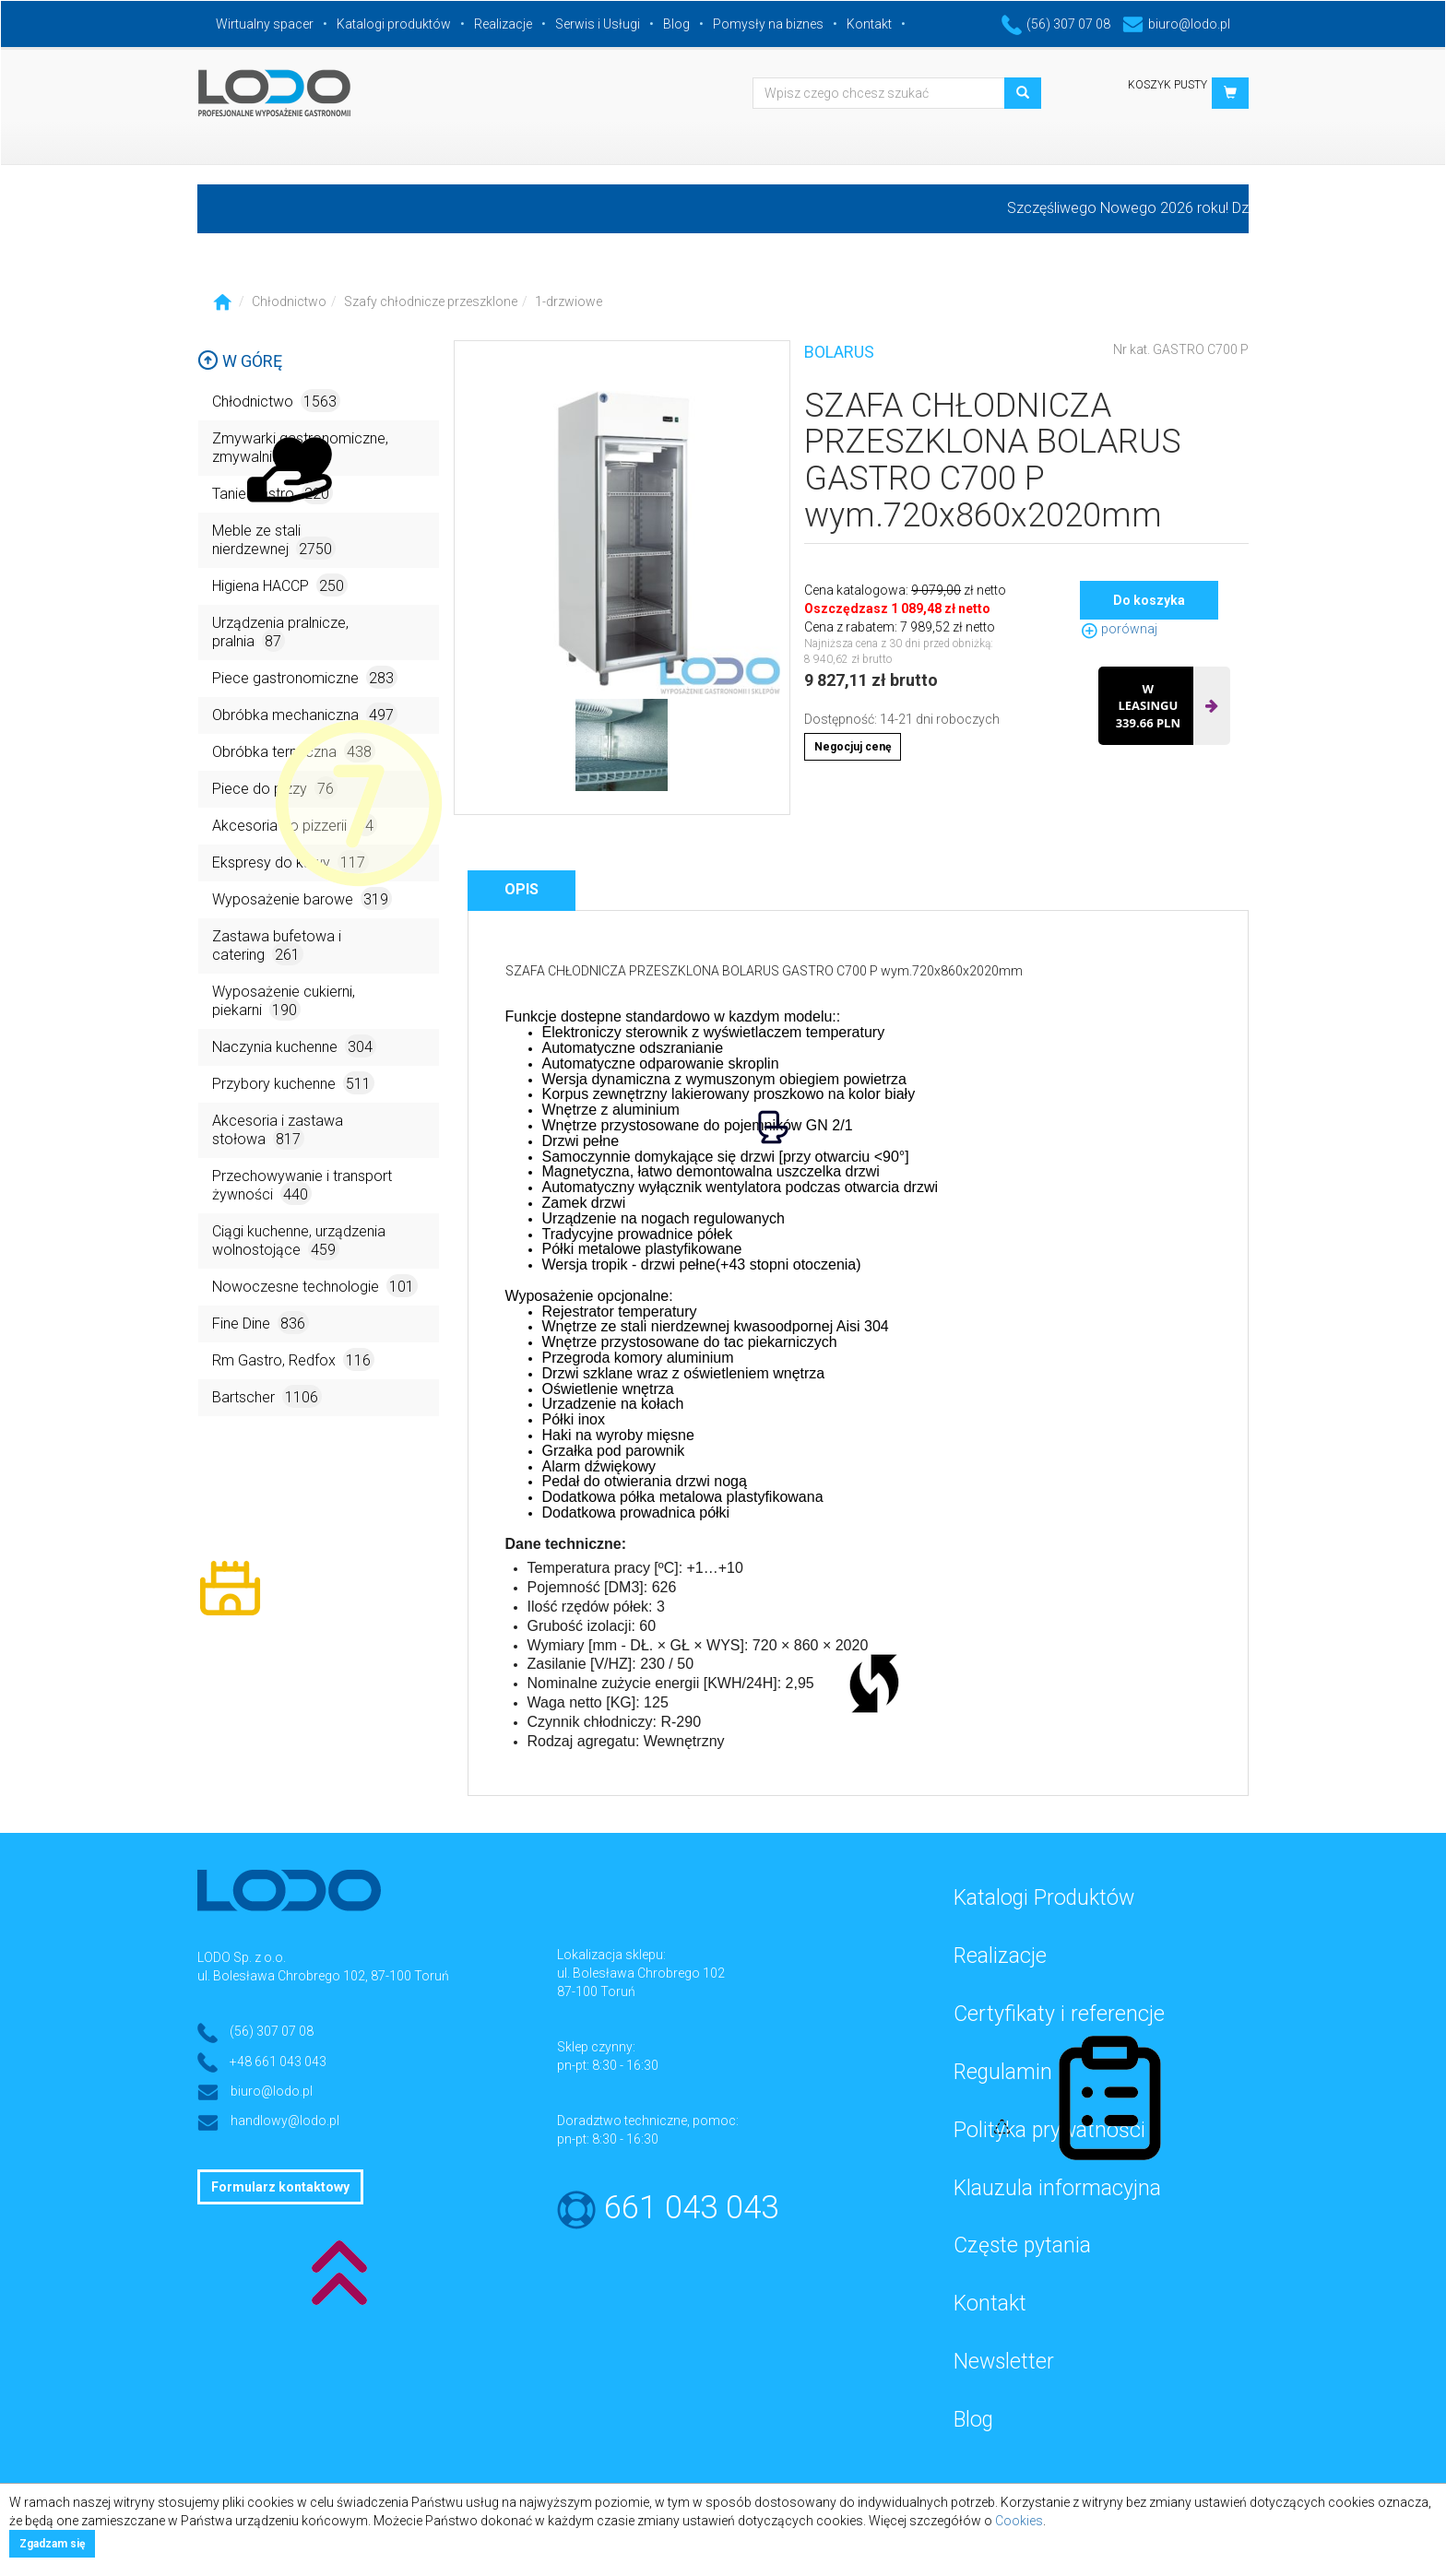 The image size is (1446, 2576). I want to click on donate or make a charitable contribution, so click(292, 471).